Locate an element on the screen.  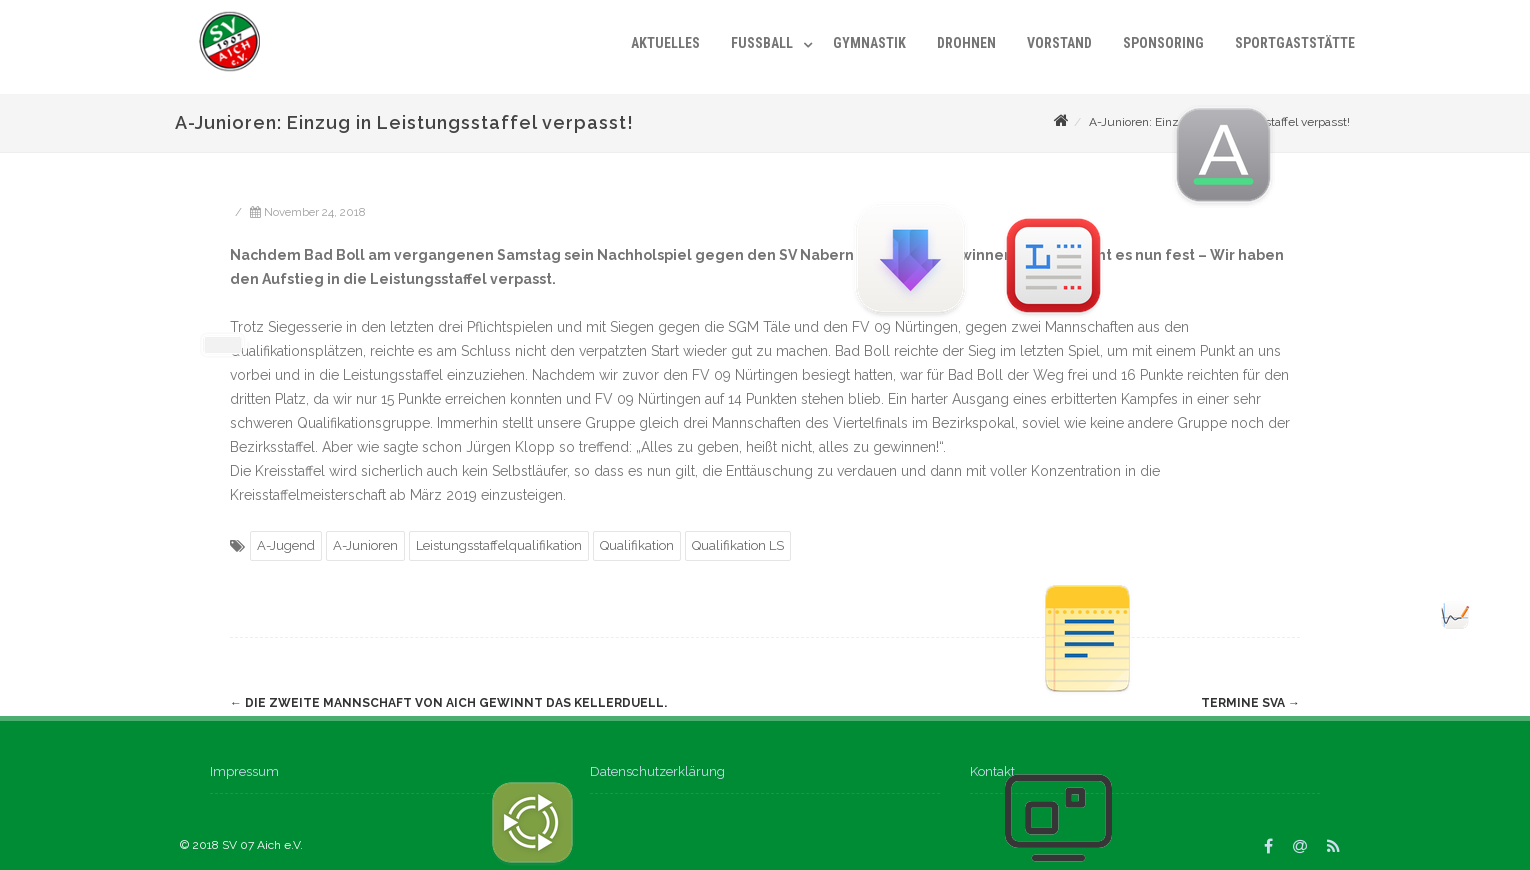
open the notes app is located at coordinates (1087, 638).